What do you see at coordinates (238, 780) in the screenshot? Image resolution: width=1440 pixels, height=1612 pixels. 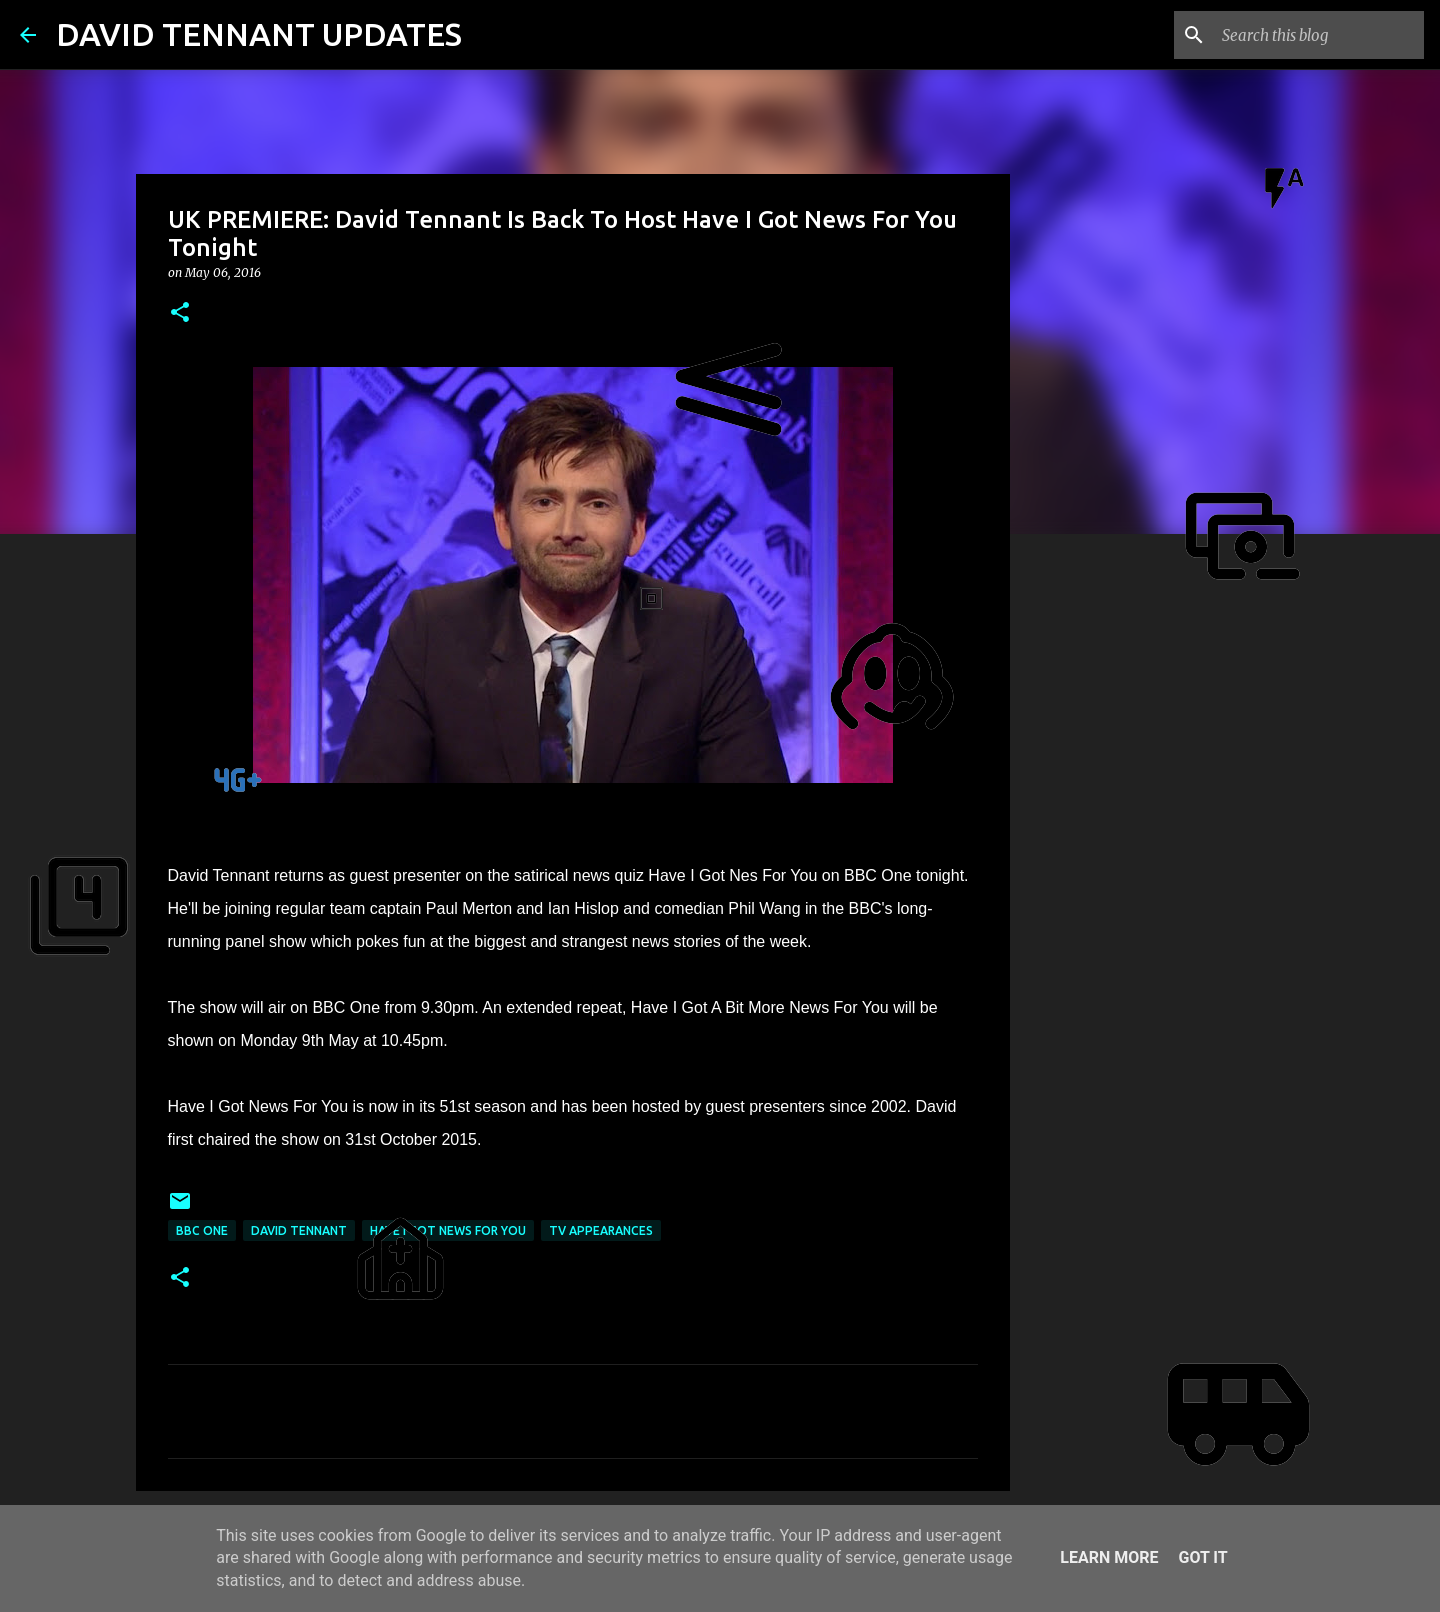 I see `indicates 4G+ or LTE-Advanced network connectivity` at bounding box center [238, 780].